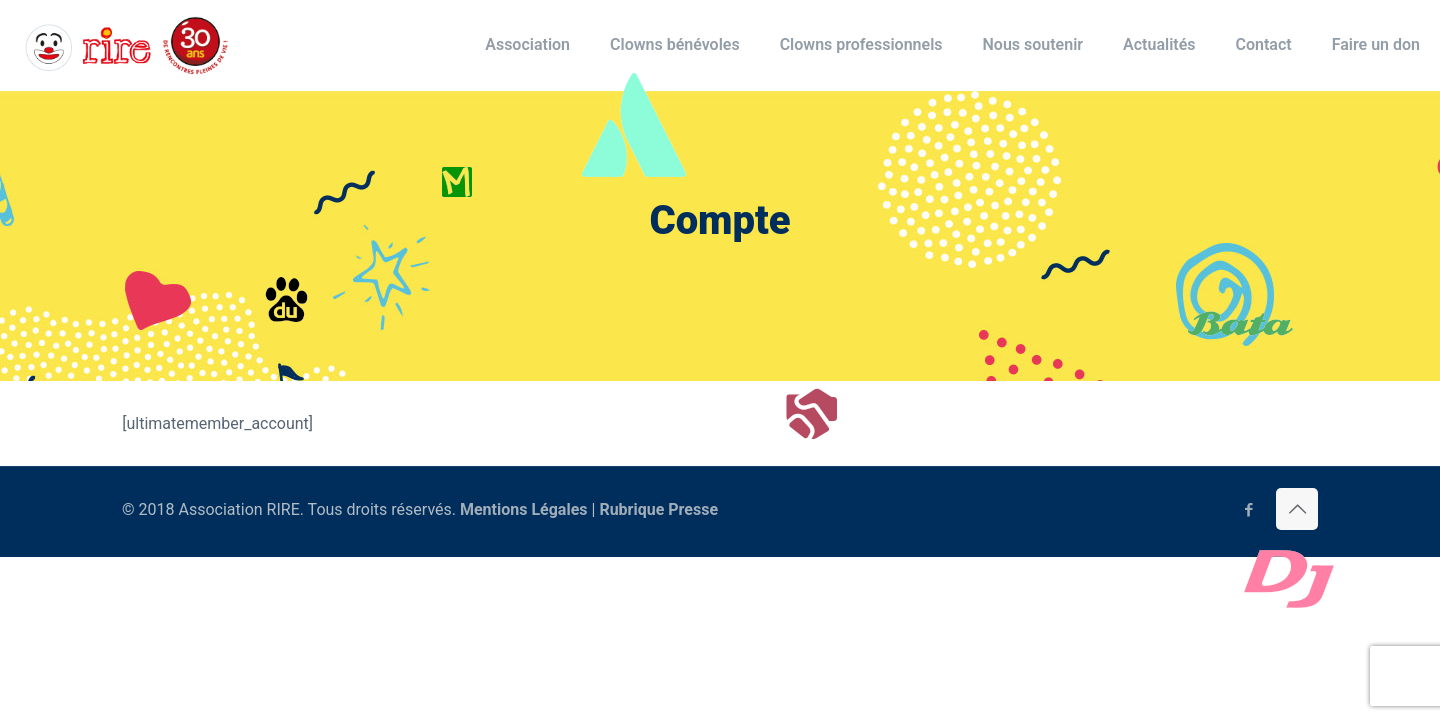 The height and width of the screenshot is (720, 1440). What do you see at coordinates (813, 413) in the screenshot?
I see `indicates a partnership or collaboration` at bounding box center [813, 413].